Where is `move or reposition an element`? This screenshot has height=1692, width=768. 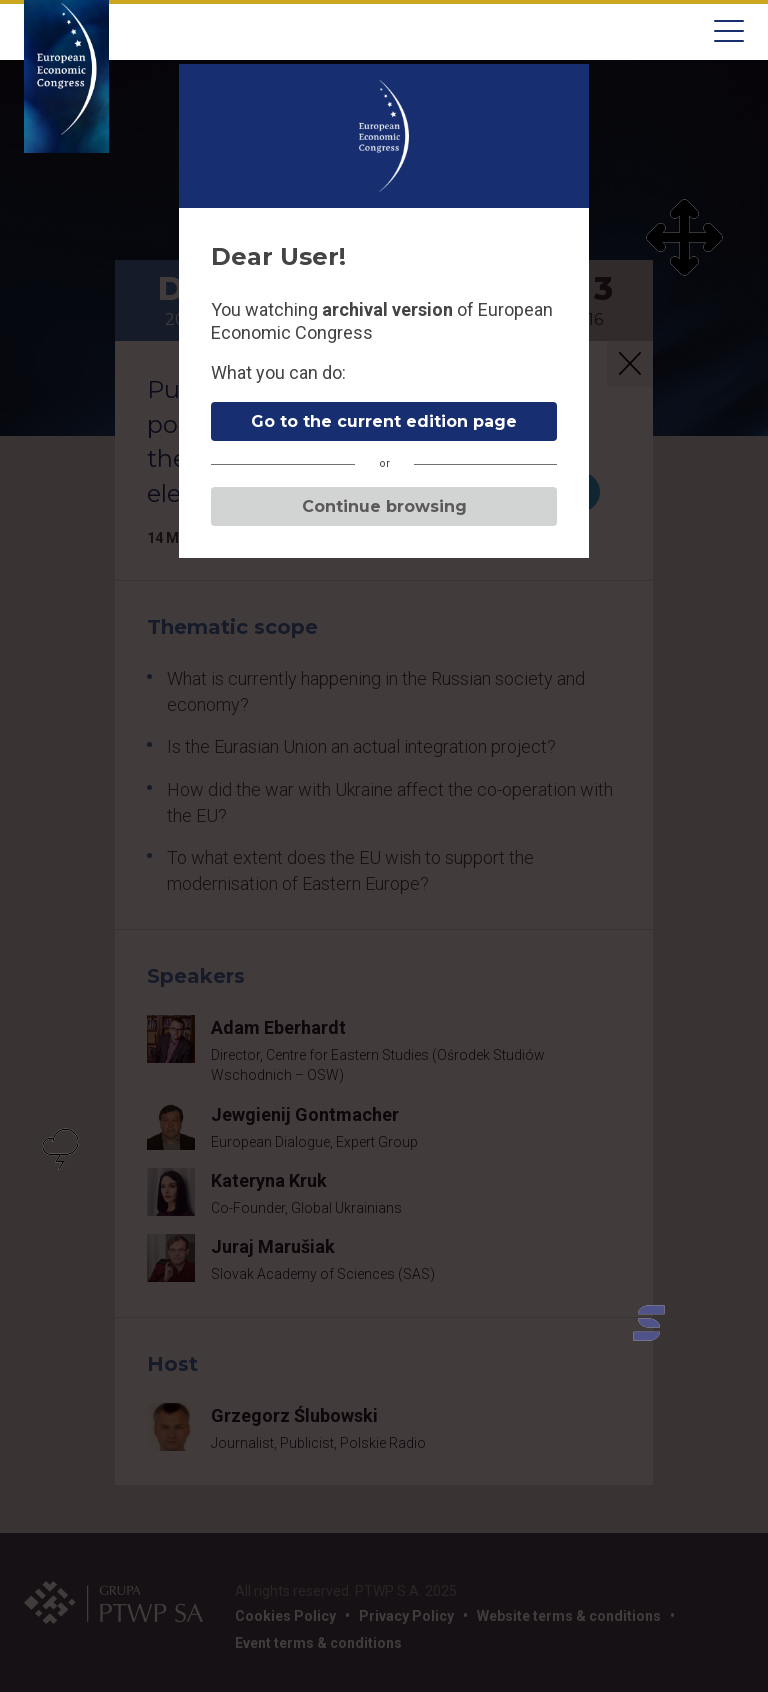 move or reposition an element is located at coordinates (684, 237).